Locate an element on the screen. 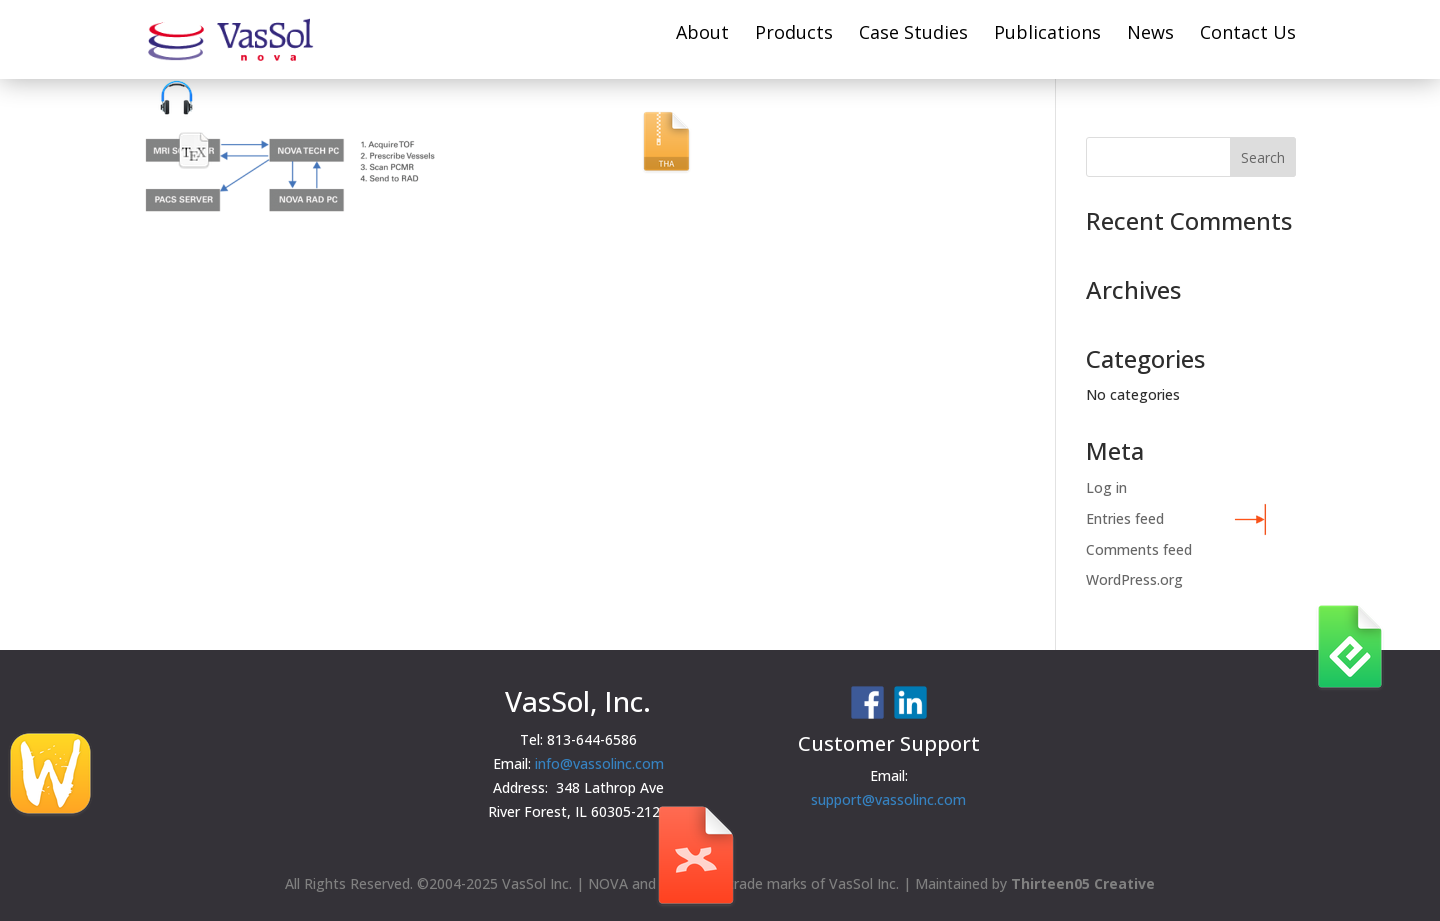  an epub ebook file is located at coordinates (1350, 648).